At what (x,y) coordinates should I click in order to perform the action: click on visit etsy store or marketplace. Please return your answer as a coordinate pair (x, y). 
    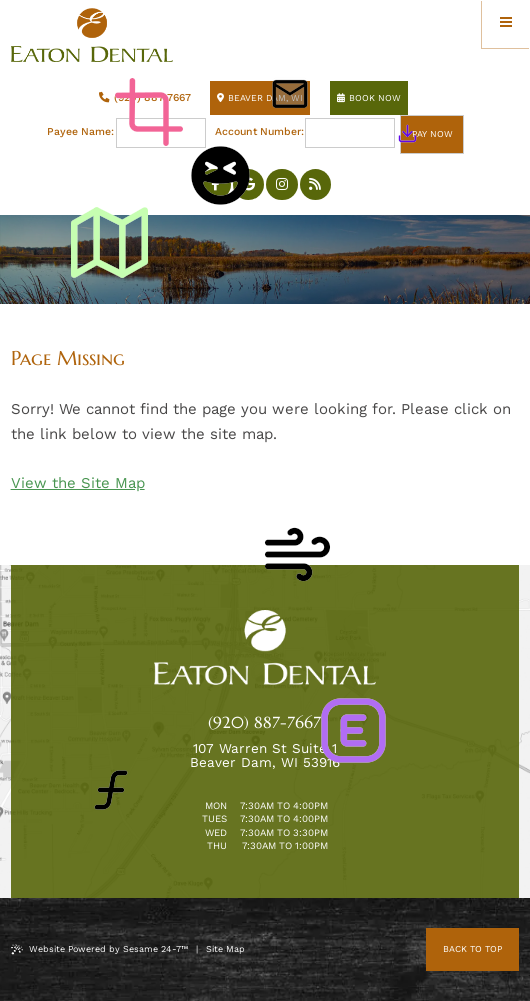
    Looking at the image, I should click on (353, 730).